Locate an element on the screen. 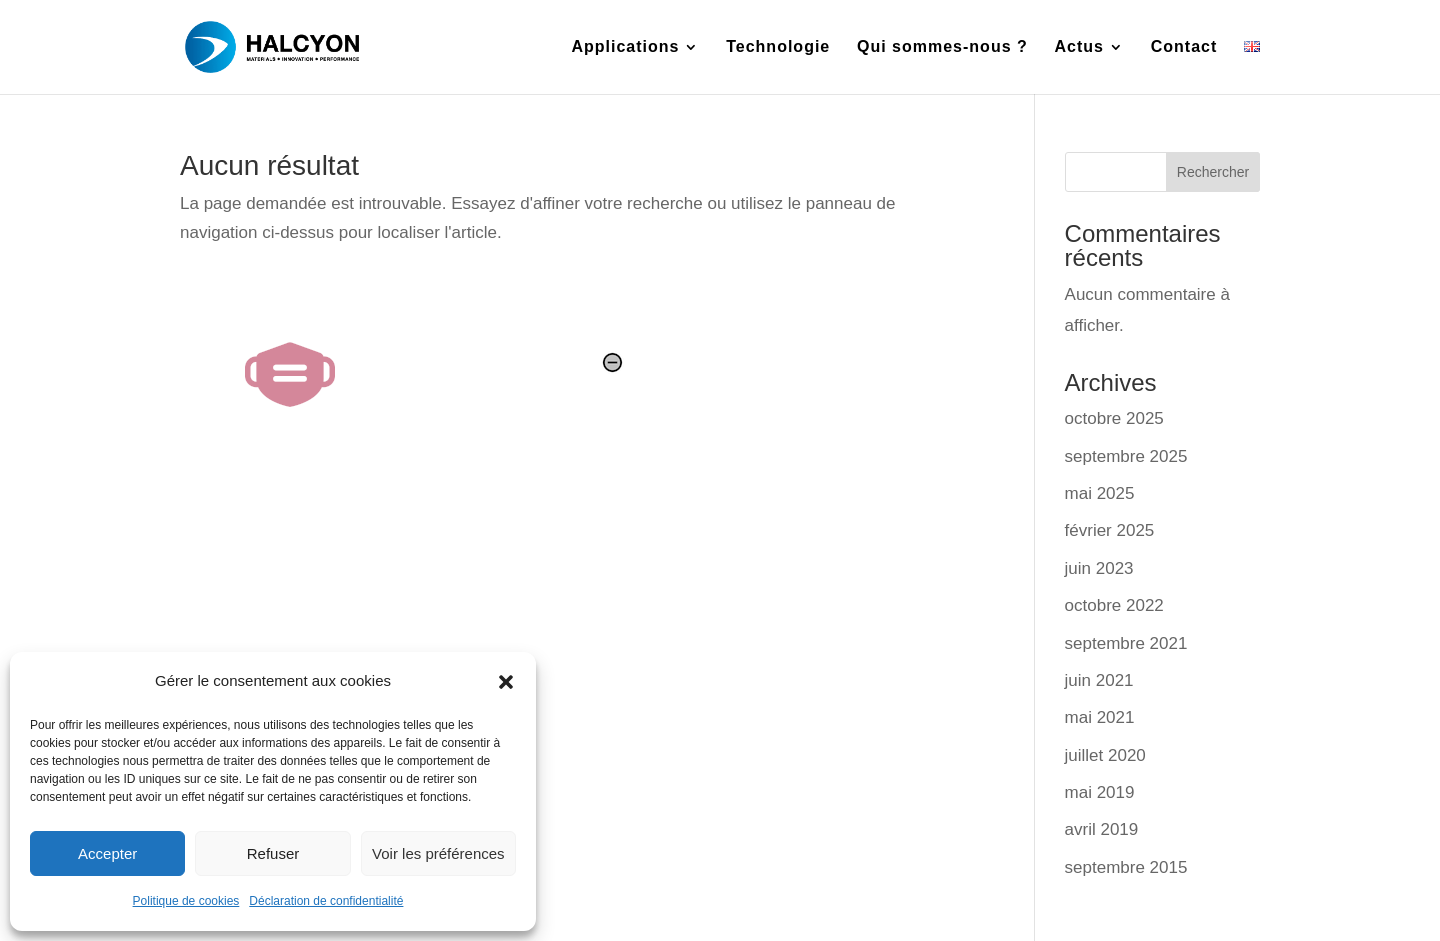 The height and width of the screenshot is (941, 1440). indicates mask required or health safety protocols is located at coordinates (290, 376).